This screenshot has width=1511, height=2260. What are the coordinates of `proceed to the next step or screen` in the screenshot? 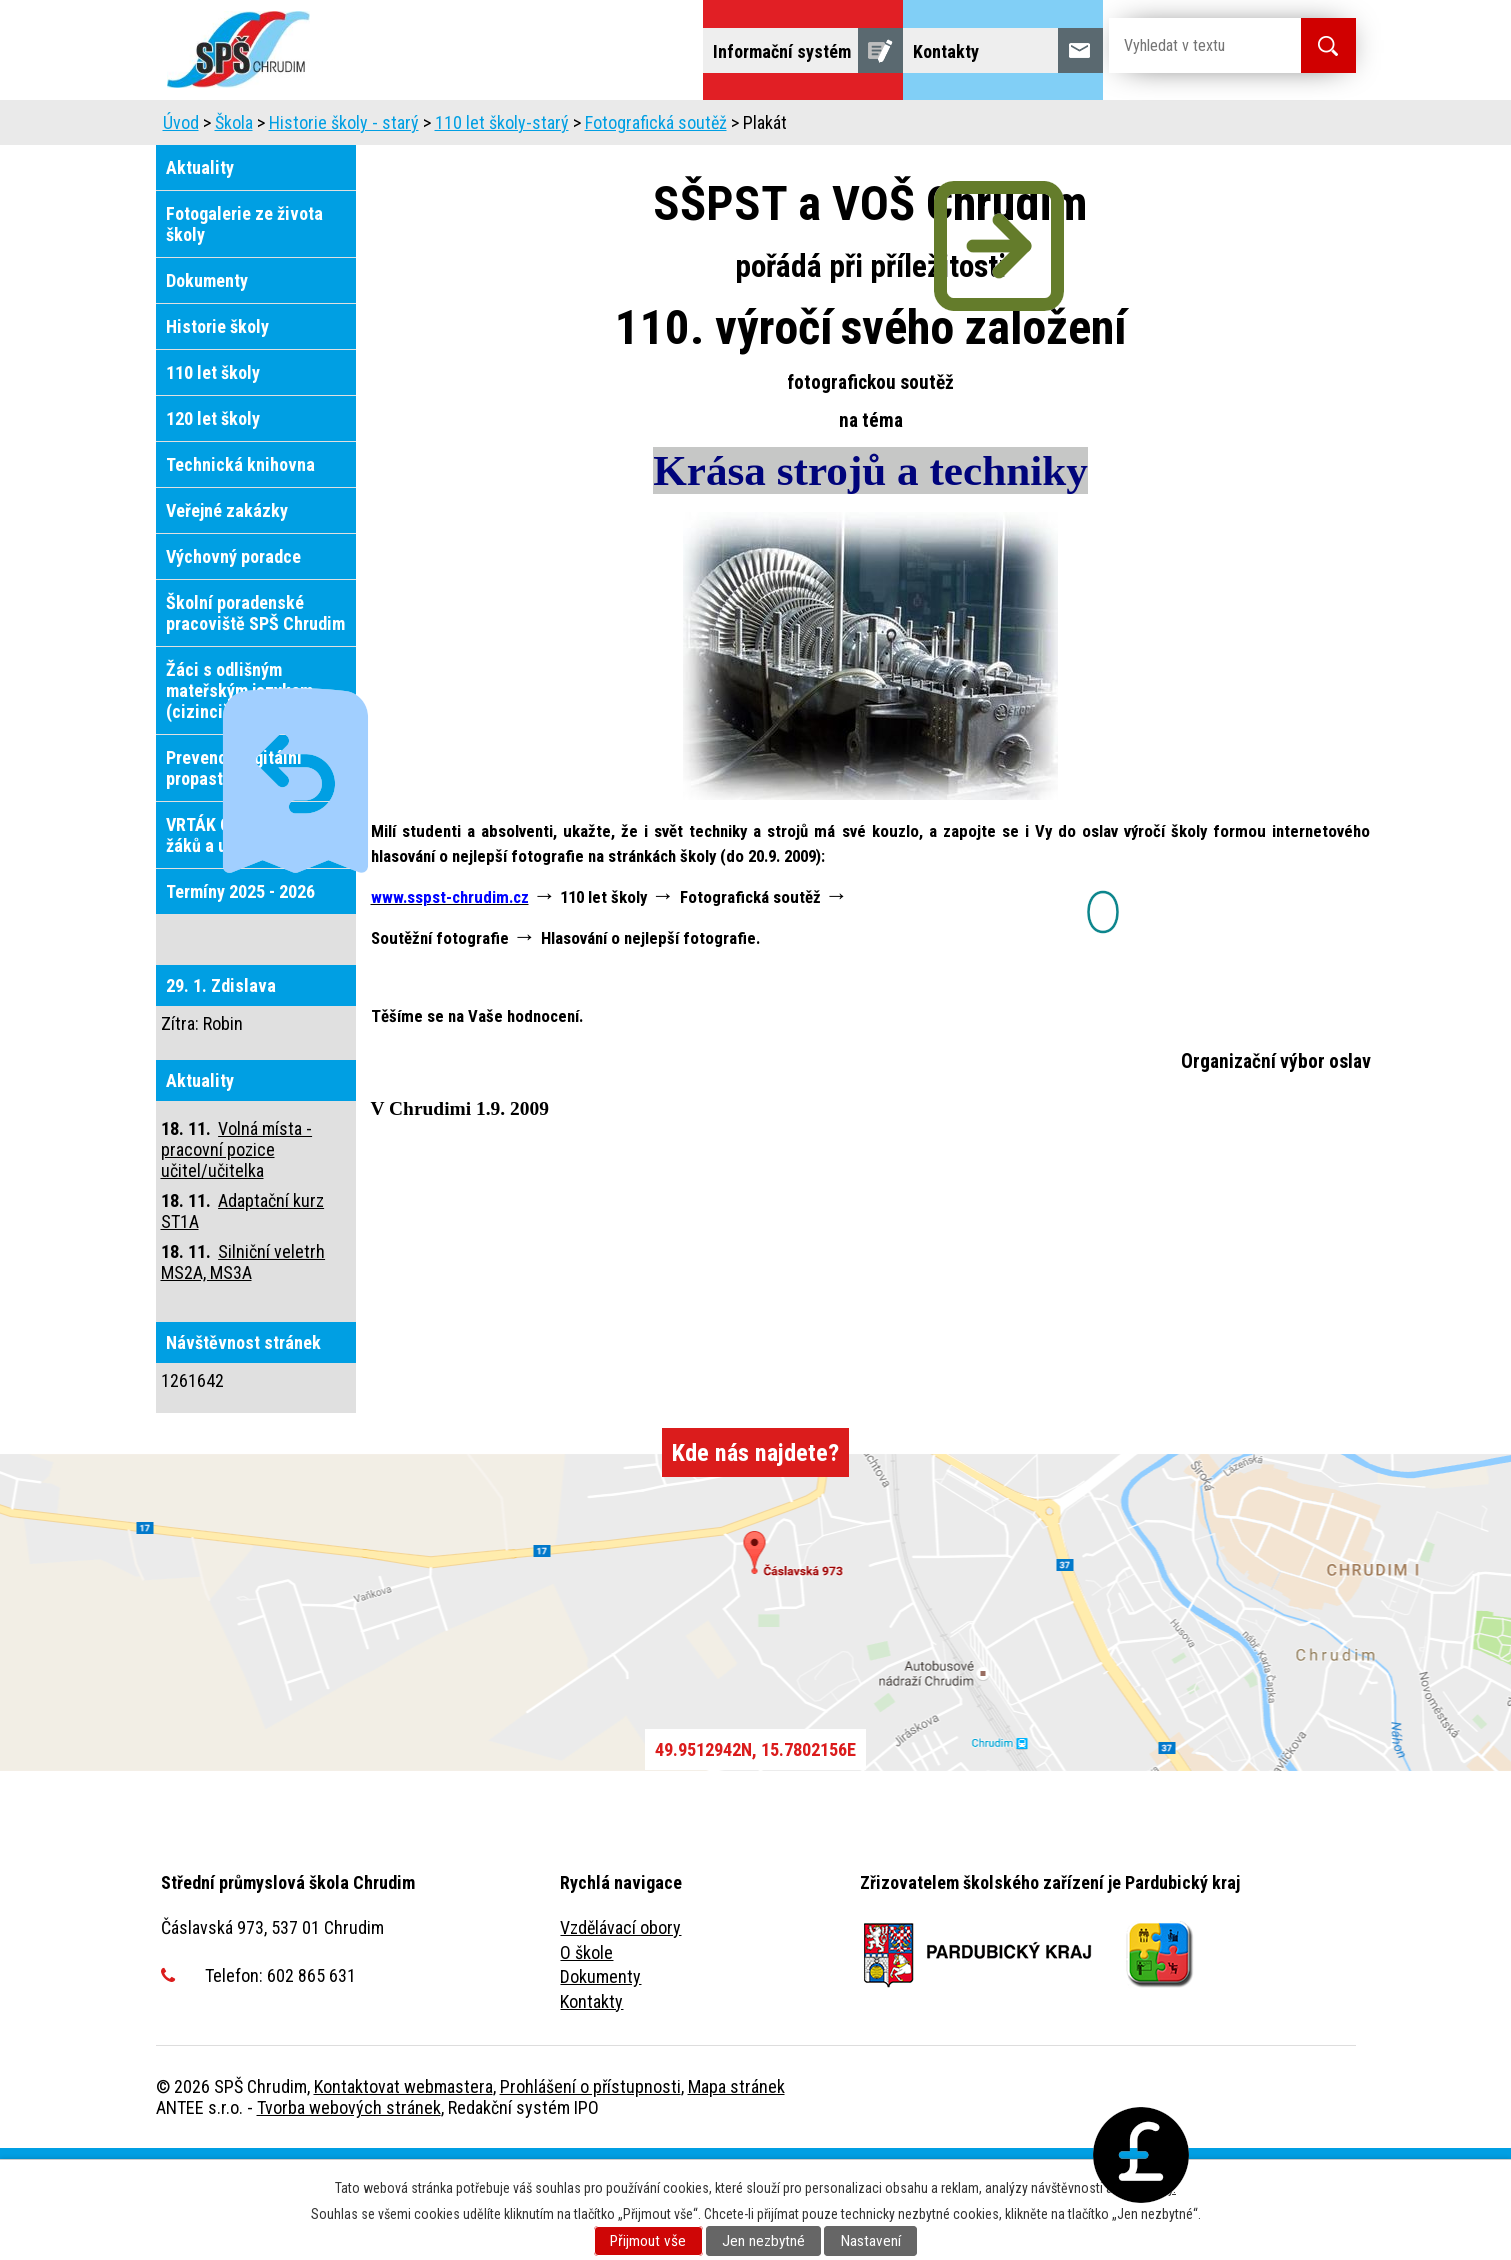 It's located at (999, 246).